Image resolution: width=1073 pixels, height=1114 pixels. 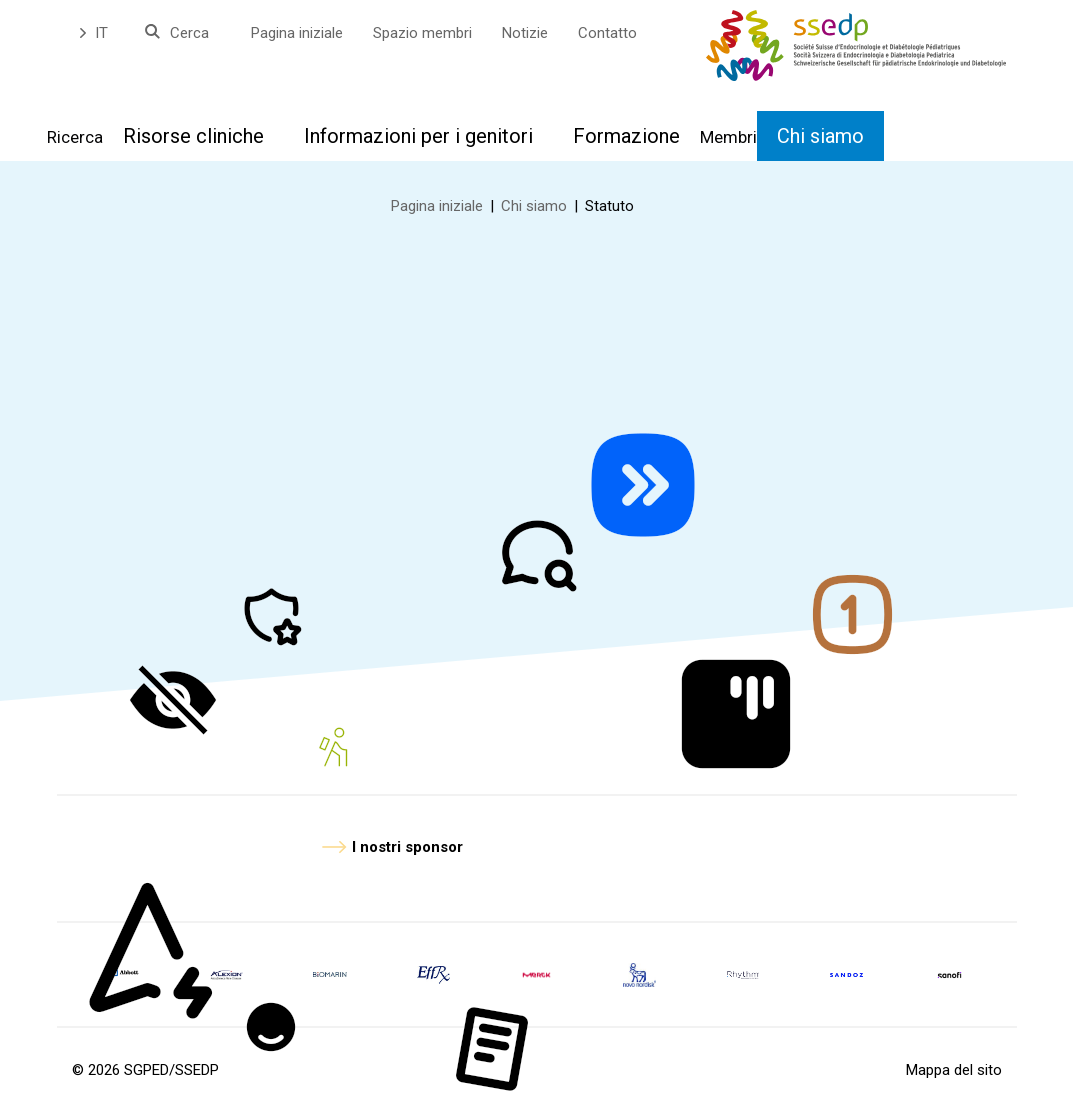 I want to click on align content to top-right corner, so click(x=736, y=714).